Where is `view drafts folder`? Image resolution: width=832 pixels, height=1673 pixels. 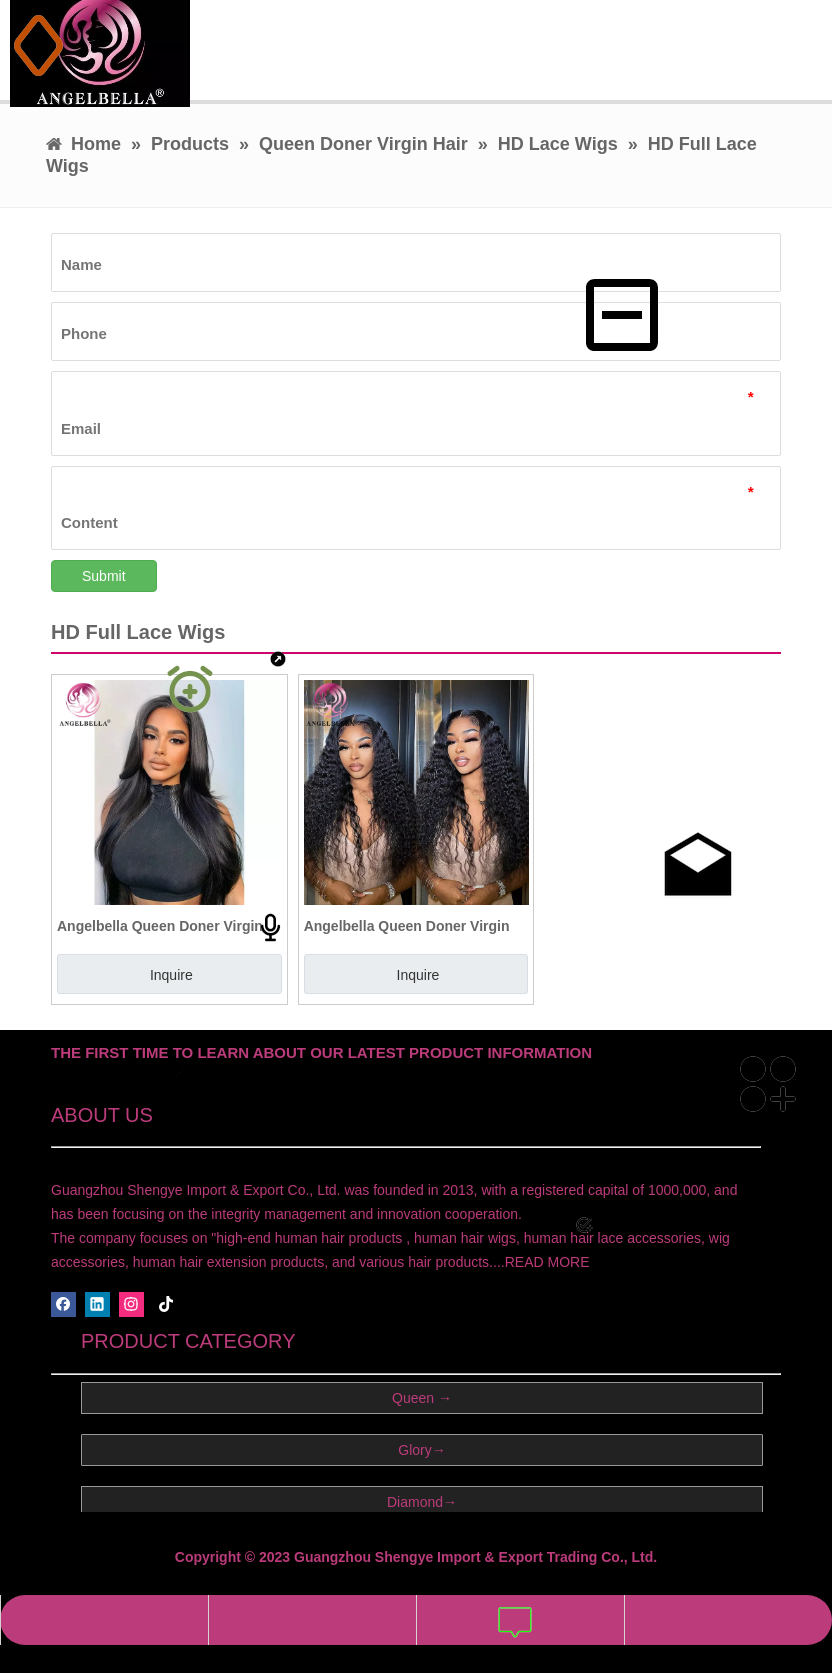 view drafts folder is located at coordinates (698, 869).